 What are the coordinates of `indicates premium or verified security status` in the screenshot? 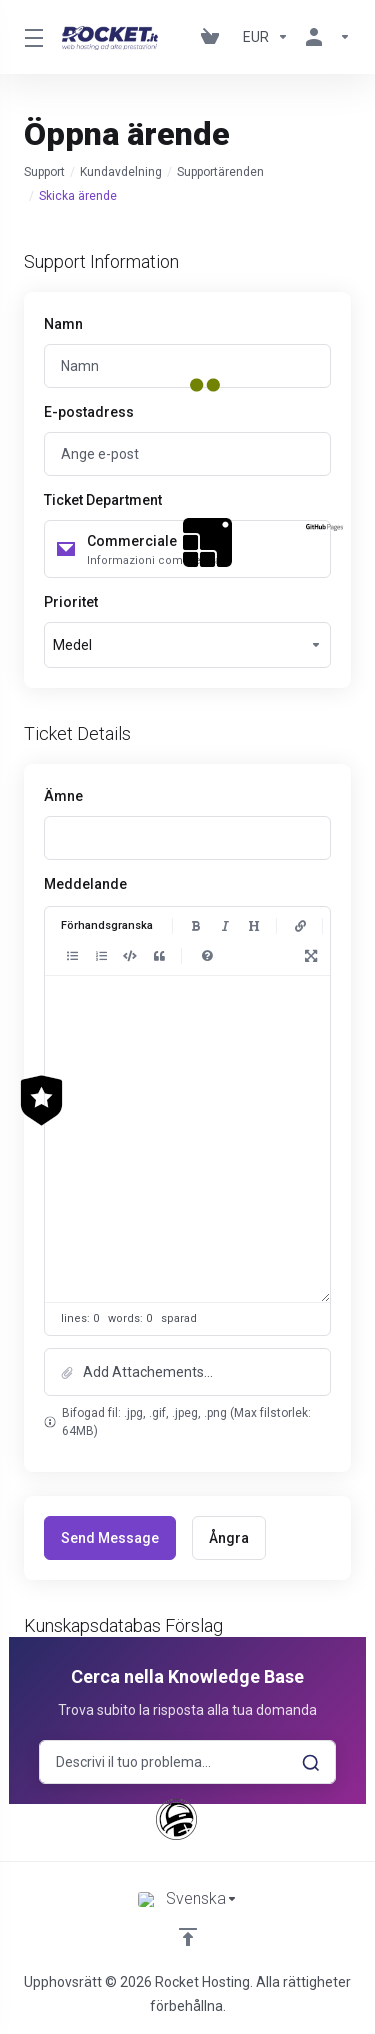 It's located at (41, 1100).